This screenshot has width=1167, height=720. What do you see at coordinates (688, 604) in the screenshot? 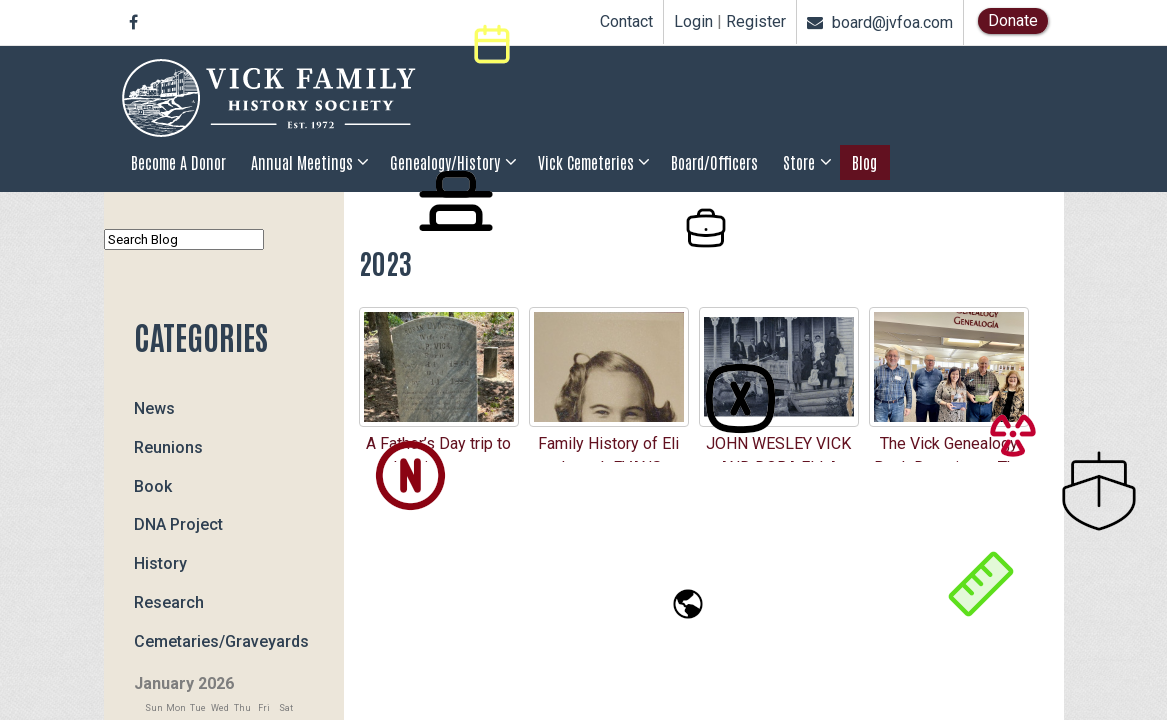
I see `switch to western hemisphere region` at bounding box center [688, 604].